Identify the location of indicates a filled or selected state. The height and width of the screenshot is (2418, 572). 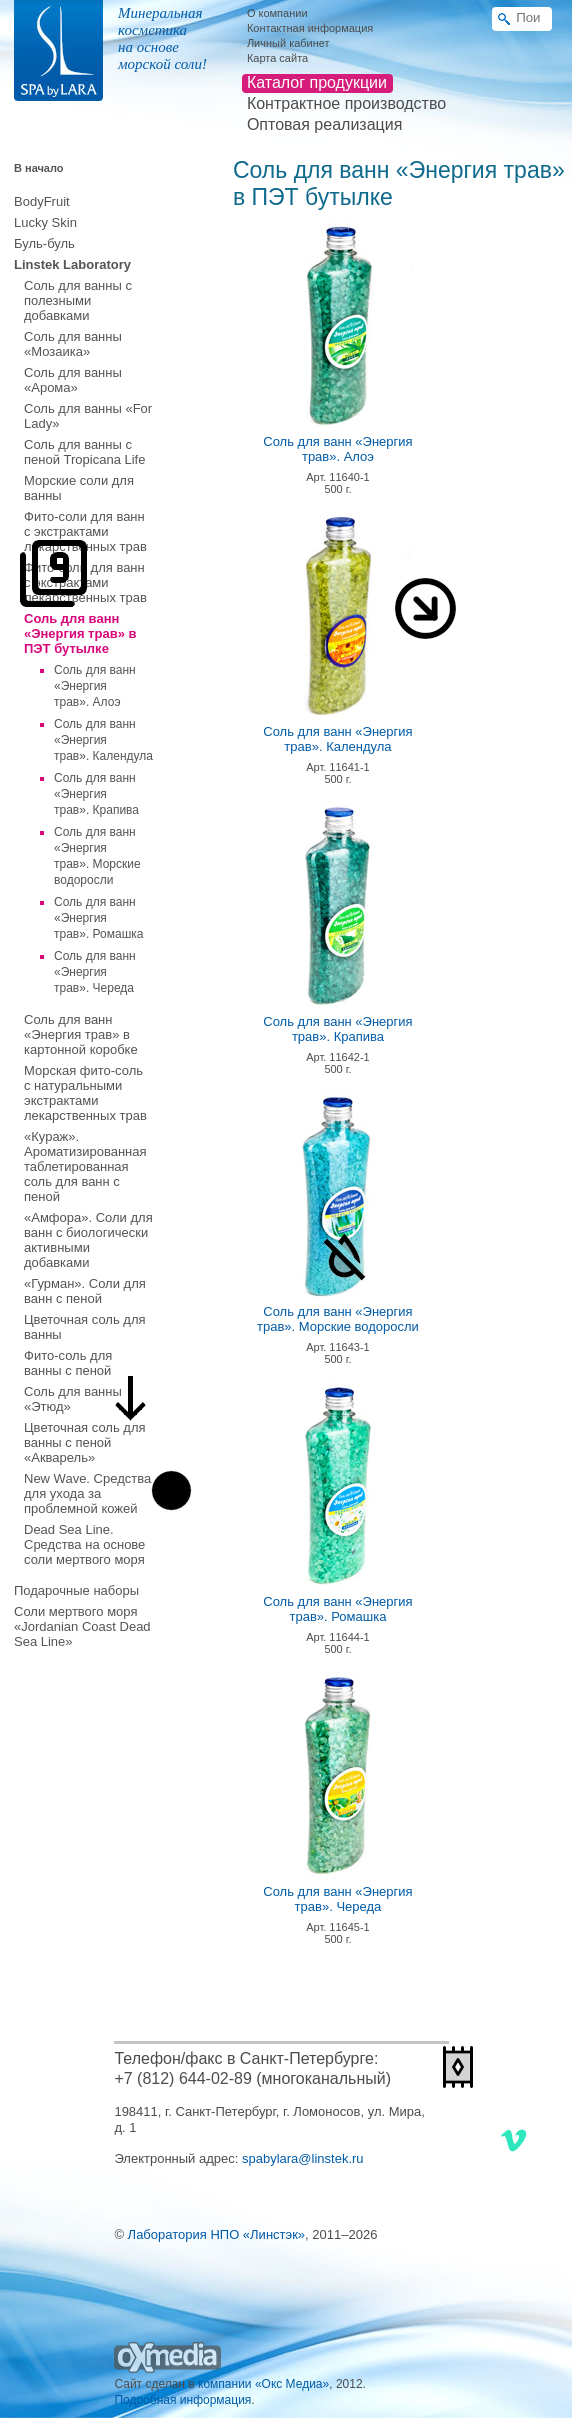
(171, 1490).